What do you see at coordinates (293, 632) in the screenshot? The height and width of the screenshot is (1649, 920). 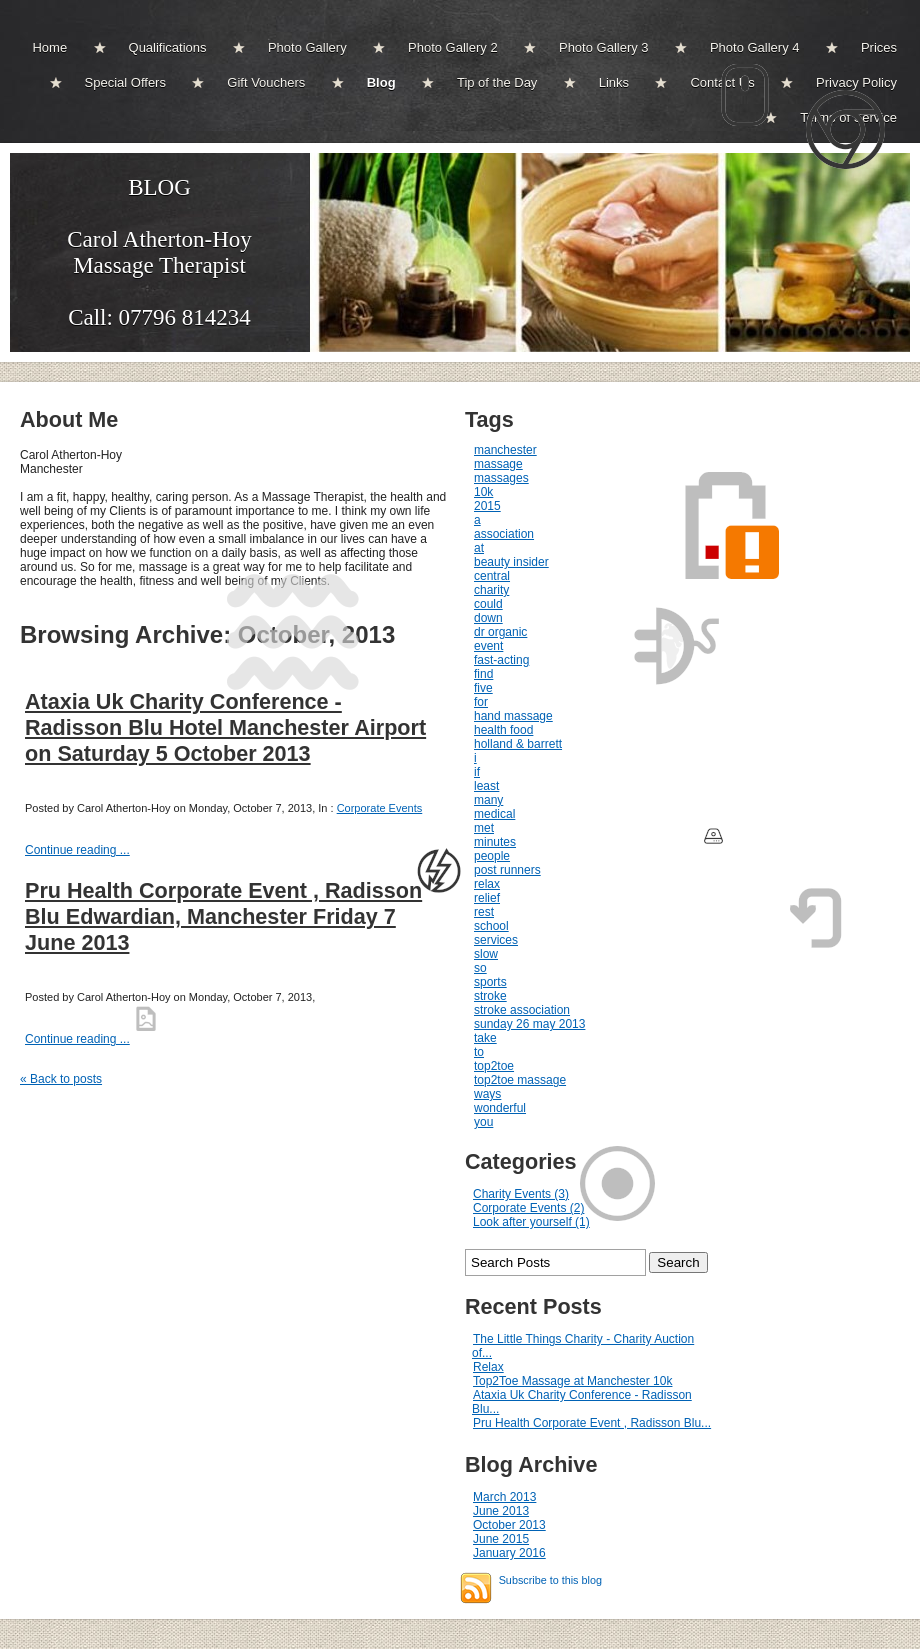 I see `indicates foggy weather conditions` at bounding box center [293, 632].